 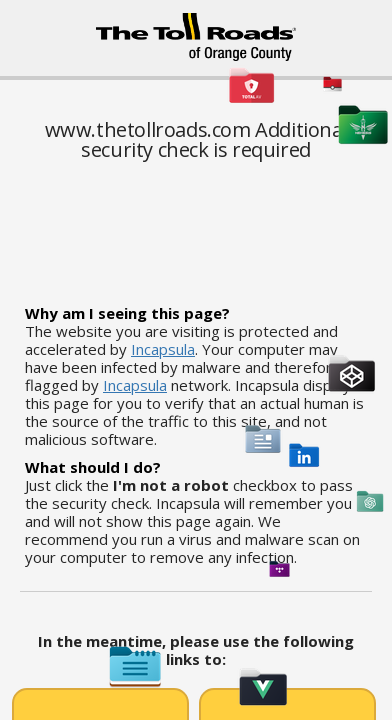 I want to click on open notes or documents folder, so click(x=135, y=668).